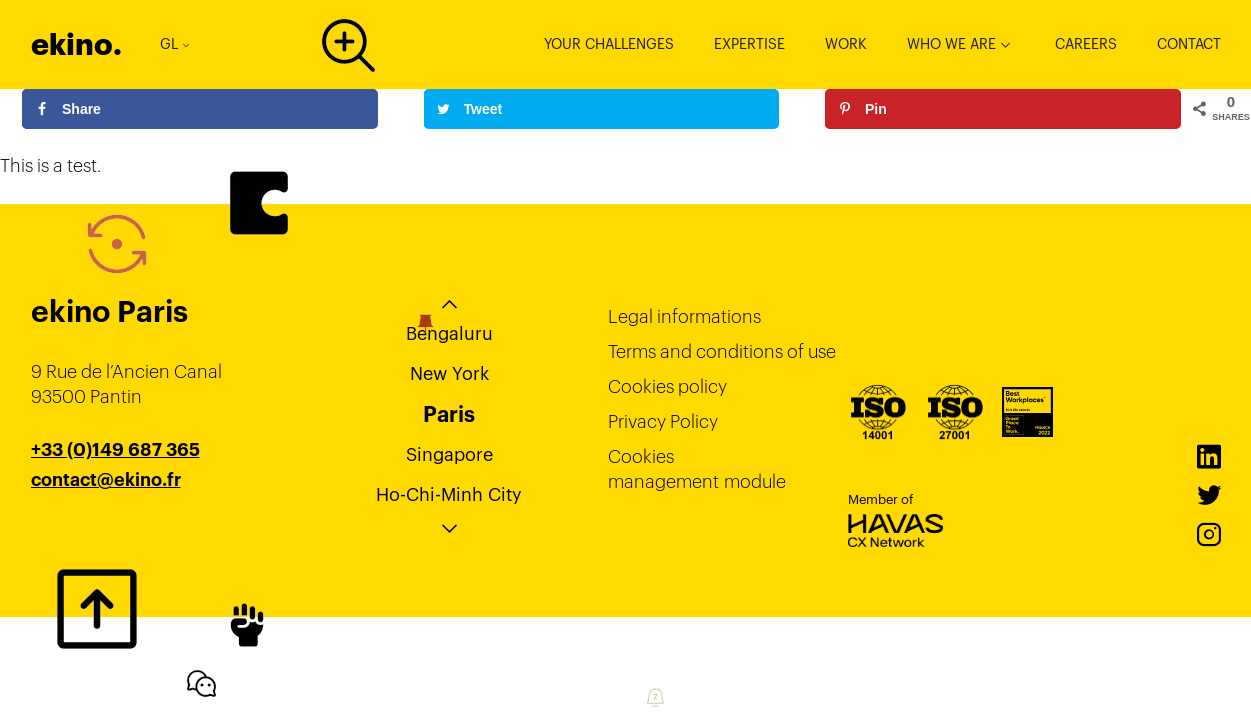 The width and height of the screenshot is (1251, 720). Describe the element at coordinates (247, 625) in the screenshot. I see `indicates solidarity or support` at that location.